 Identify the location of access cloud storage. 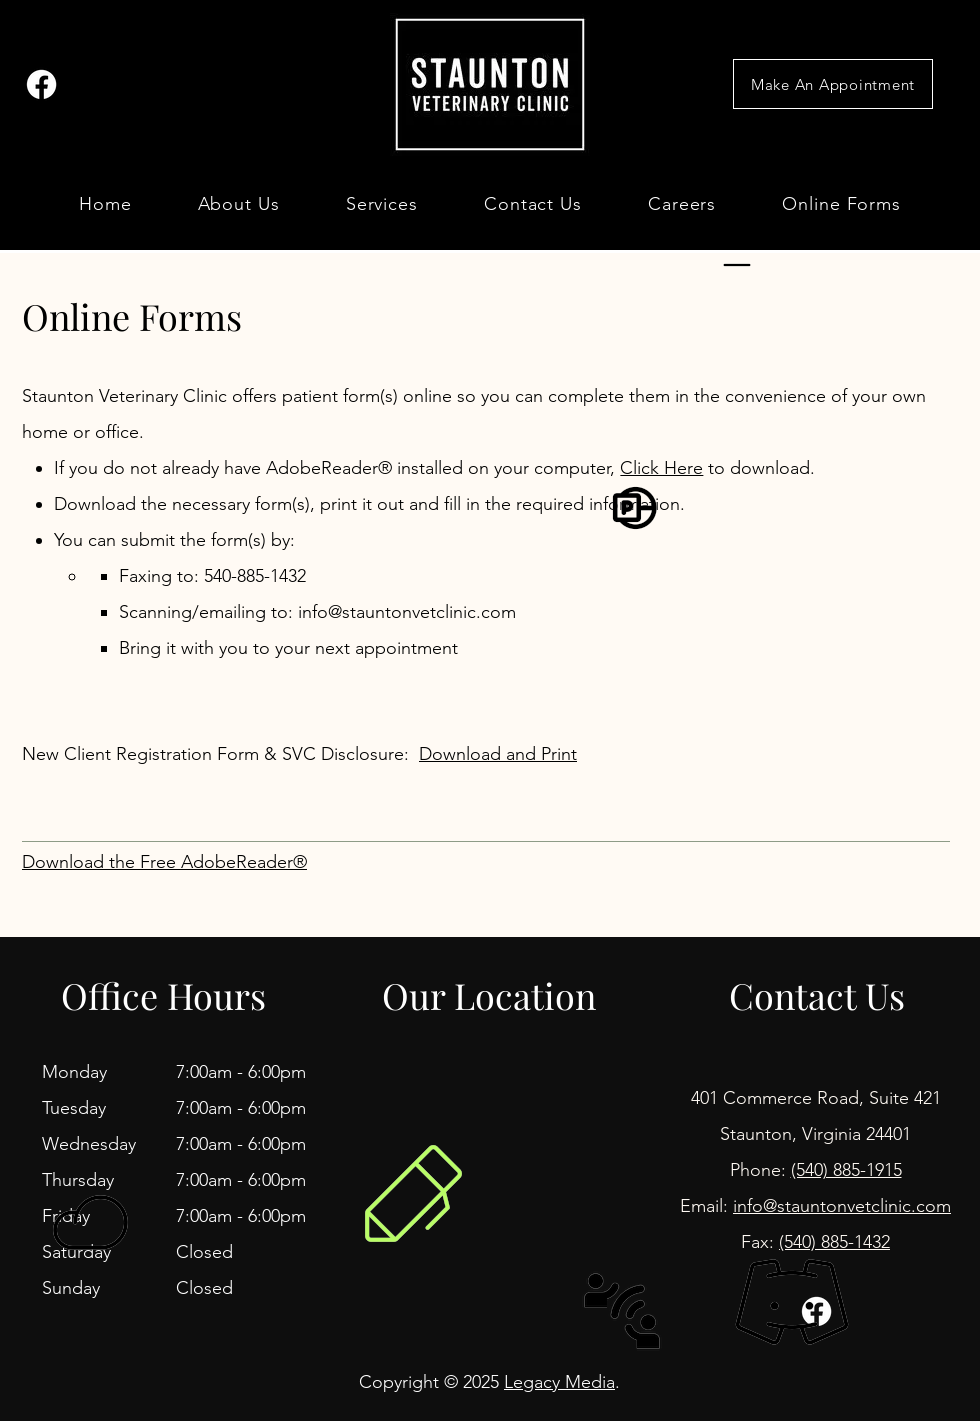
(90, 1222).